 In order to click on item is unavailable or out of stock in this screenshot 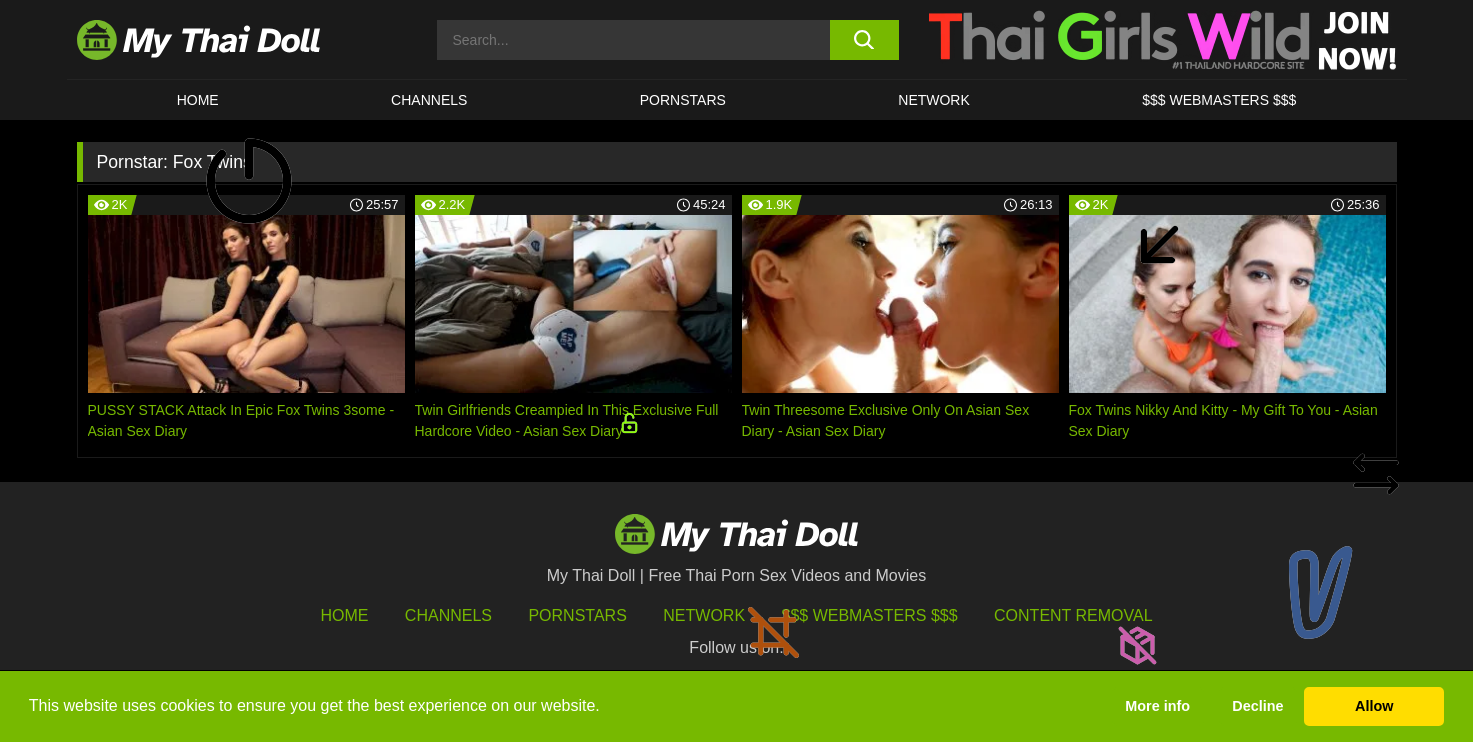, I will do `click(1137, 645)`.